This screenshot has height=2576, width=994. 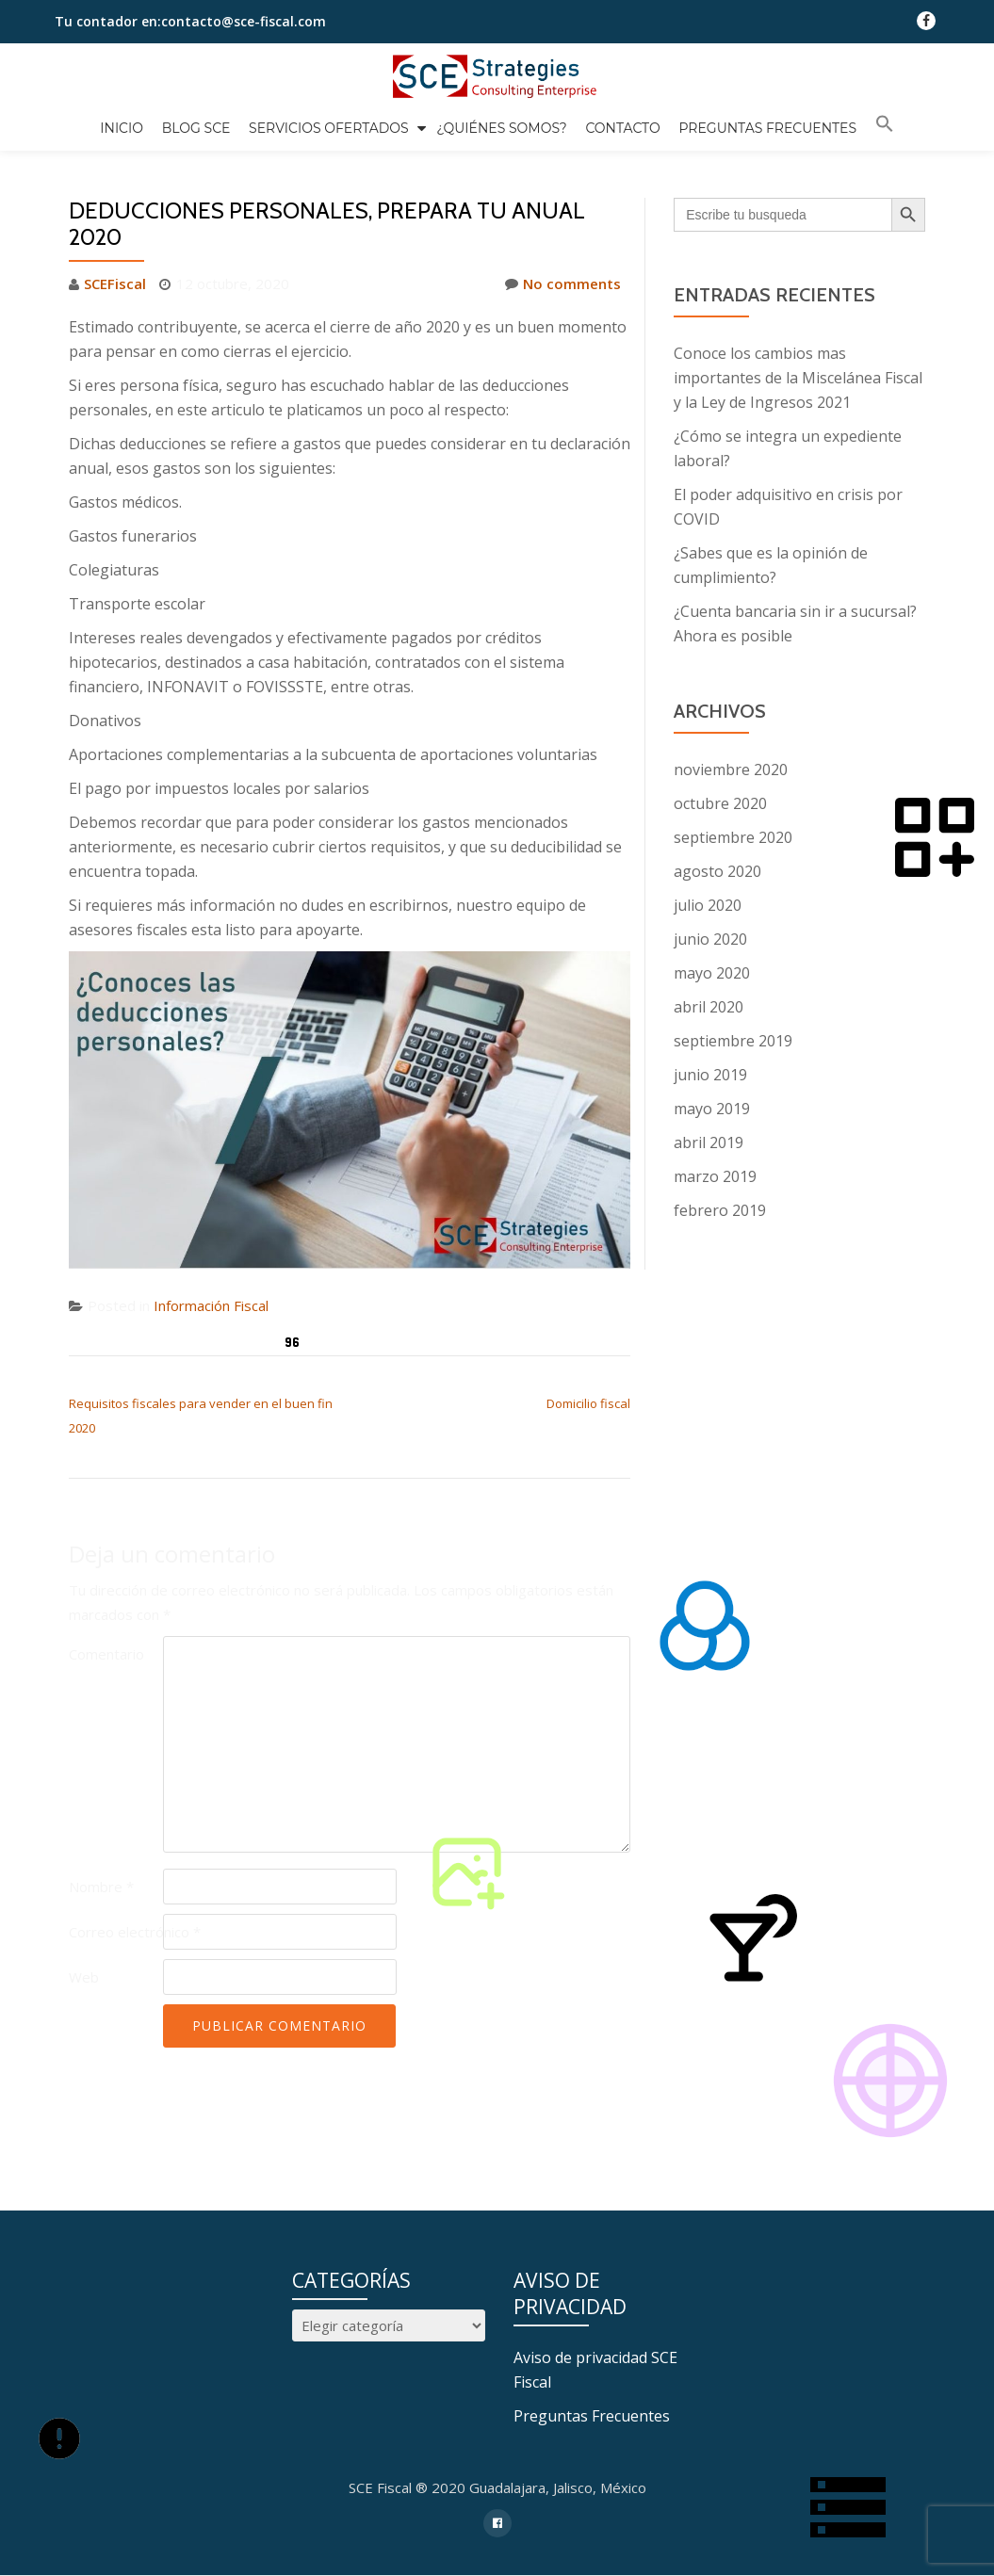 What do you see at coordinates (748, 1942) in the screenshot?
I see `browse cocktail recipes or drink menu` at bounding box center [748, 1942].